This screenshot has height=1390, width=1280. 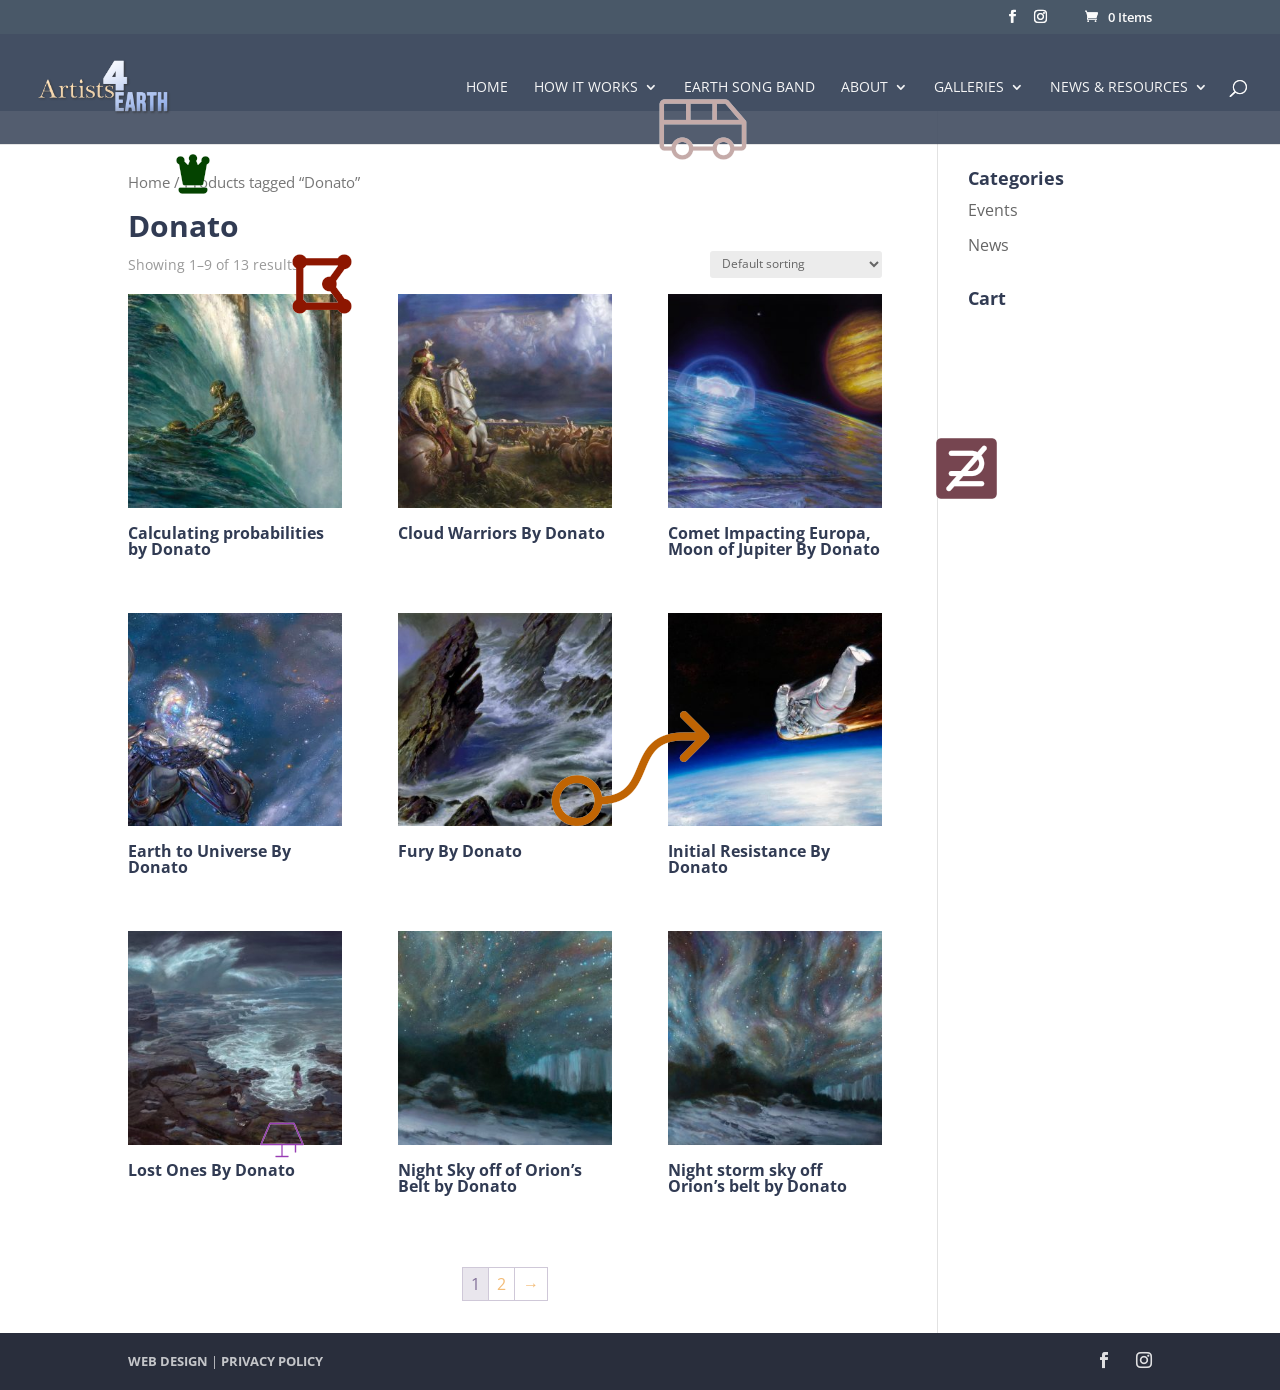 What do you see at coordinates (322, 284) in the screenshot?
I see `draw a custom polygon shape` at bounding box center [322, 284].